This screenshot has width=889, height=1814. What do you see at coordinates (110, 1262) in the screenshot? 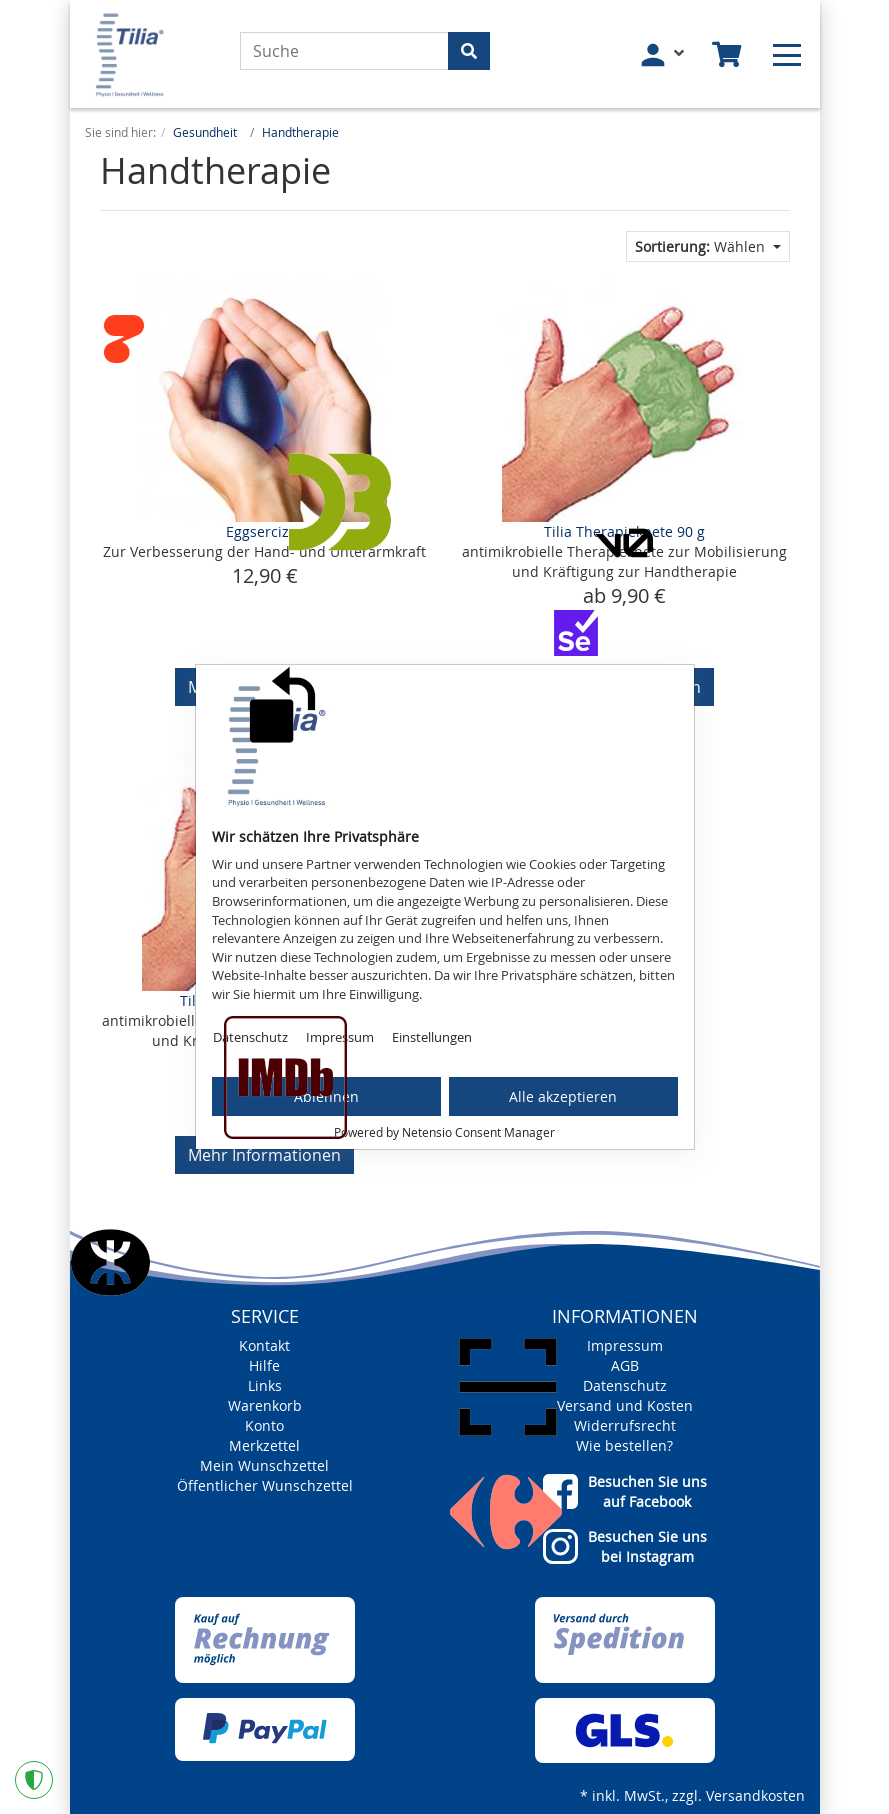
I see `mtr (hong kong mass transit railway) company logo` at bounding box center [110, 1262].